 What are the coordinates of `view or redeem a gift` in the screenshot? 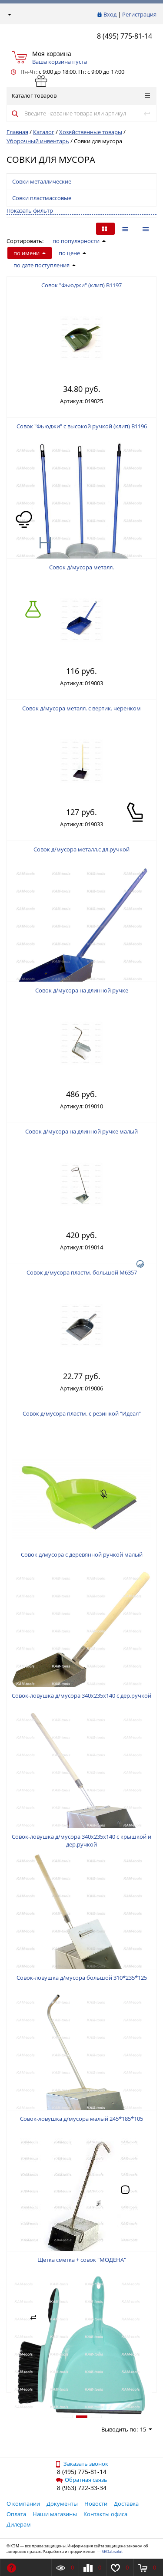 It's located at (41, 82).